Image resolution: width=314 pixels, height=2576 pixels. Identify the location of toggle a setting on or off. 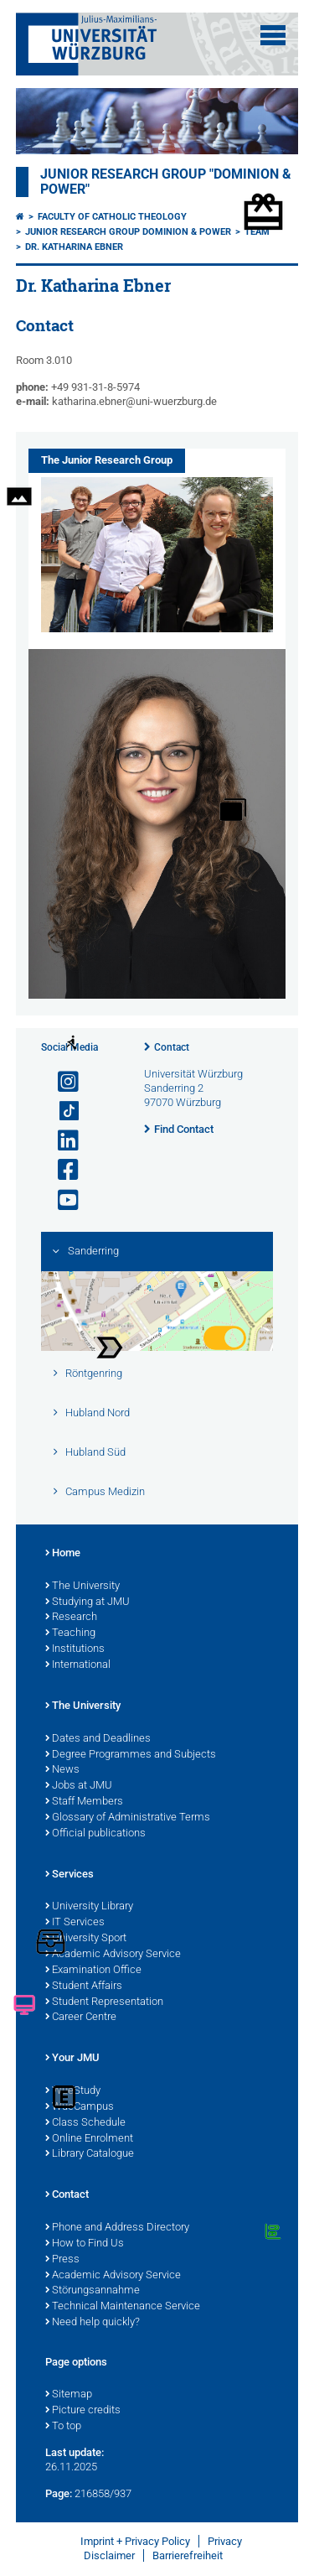
(224, 1337).